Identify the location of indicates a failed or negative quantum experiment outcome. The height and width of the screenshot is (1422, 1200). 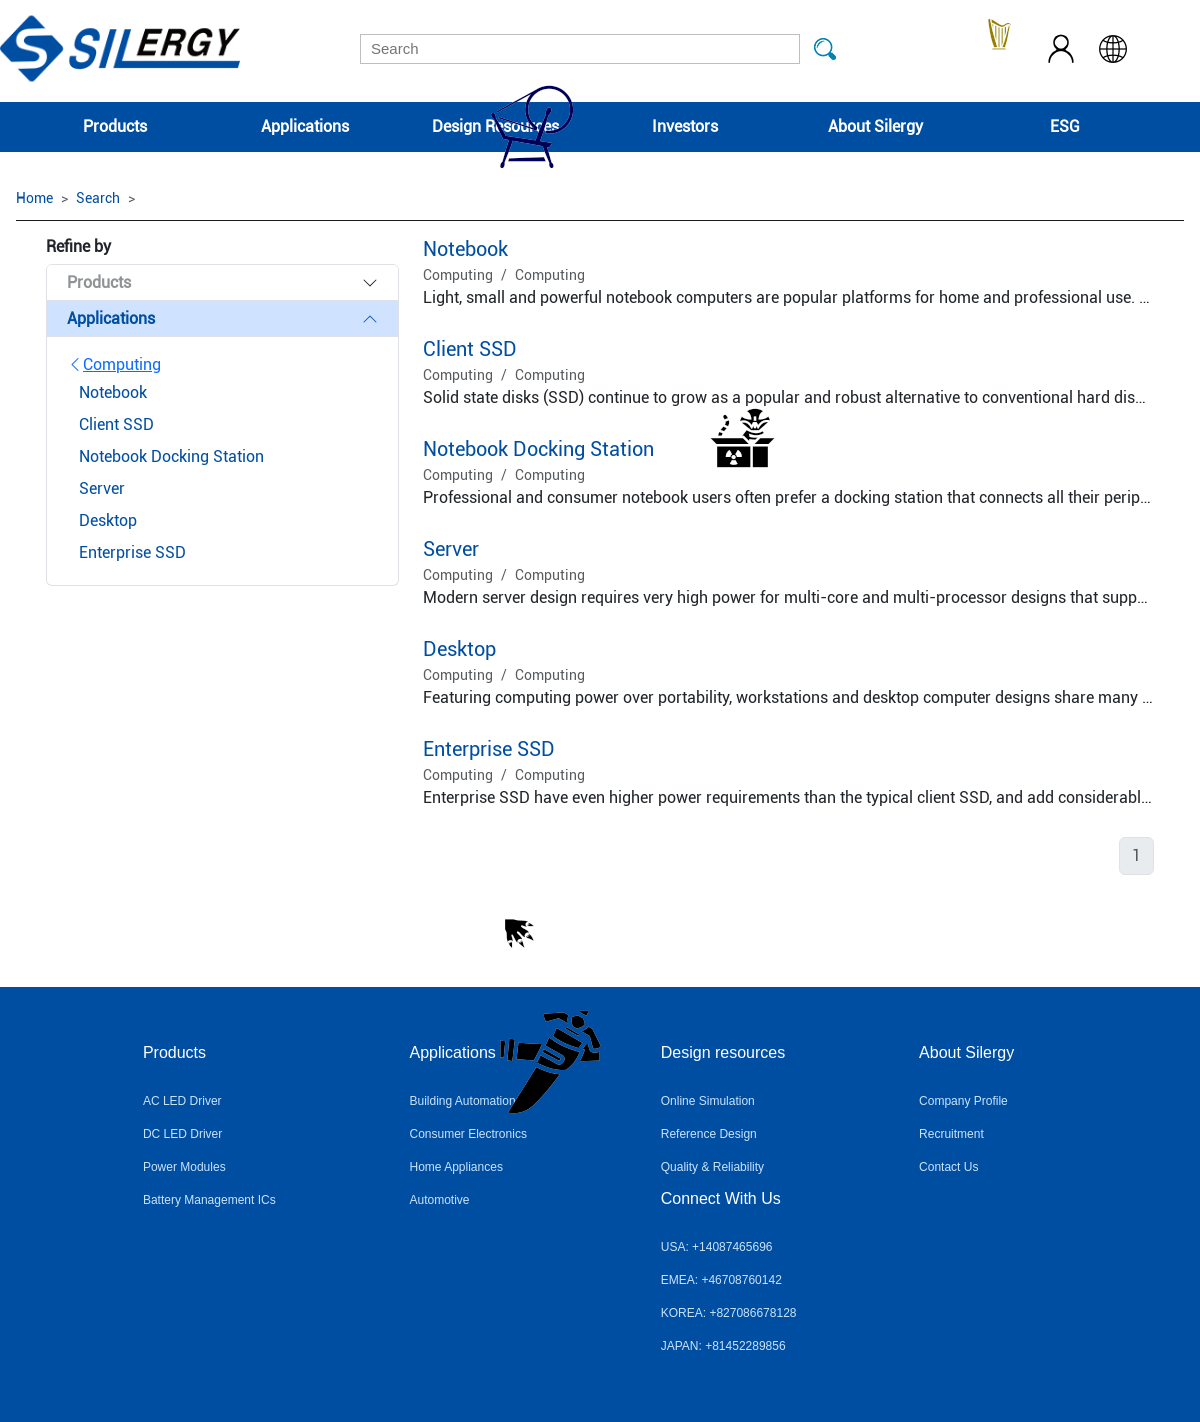
(742, 435).